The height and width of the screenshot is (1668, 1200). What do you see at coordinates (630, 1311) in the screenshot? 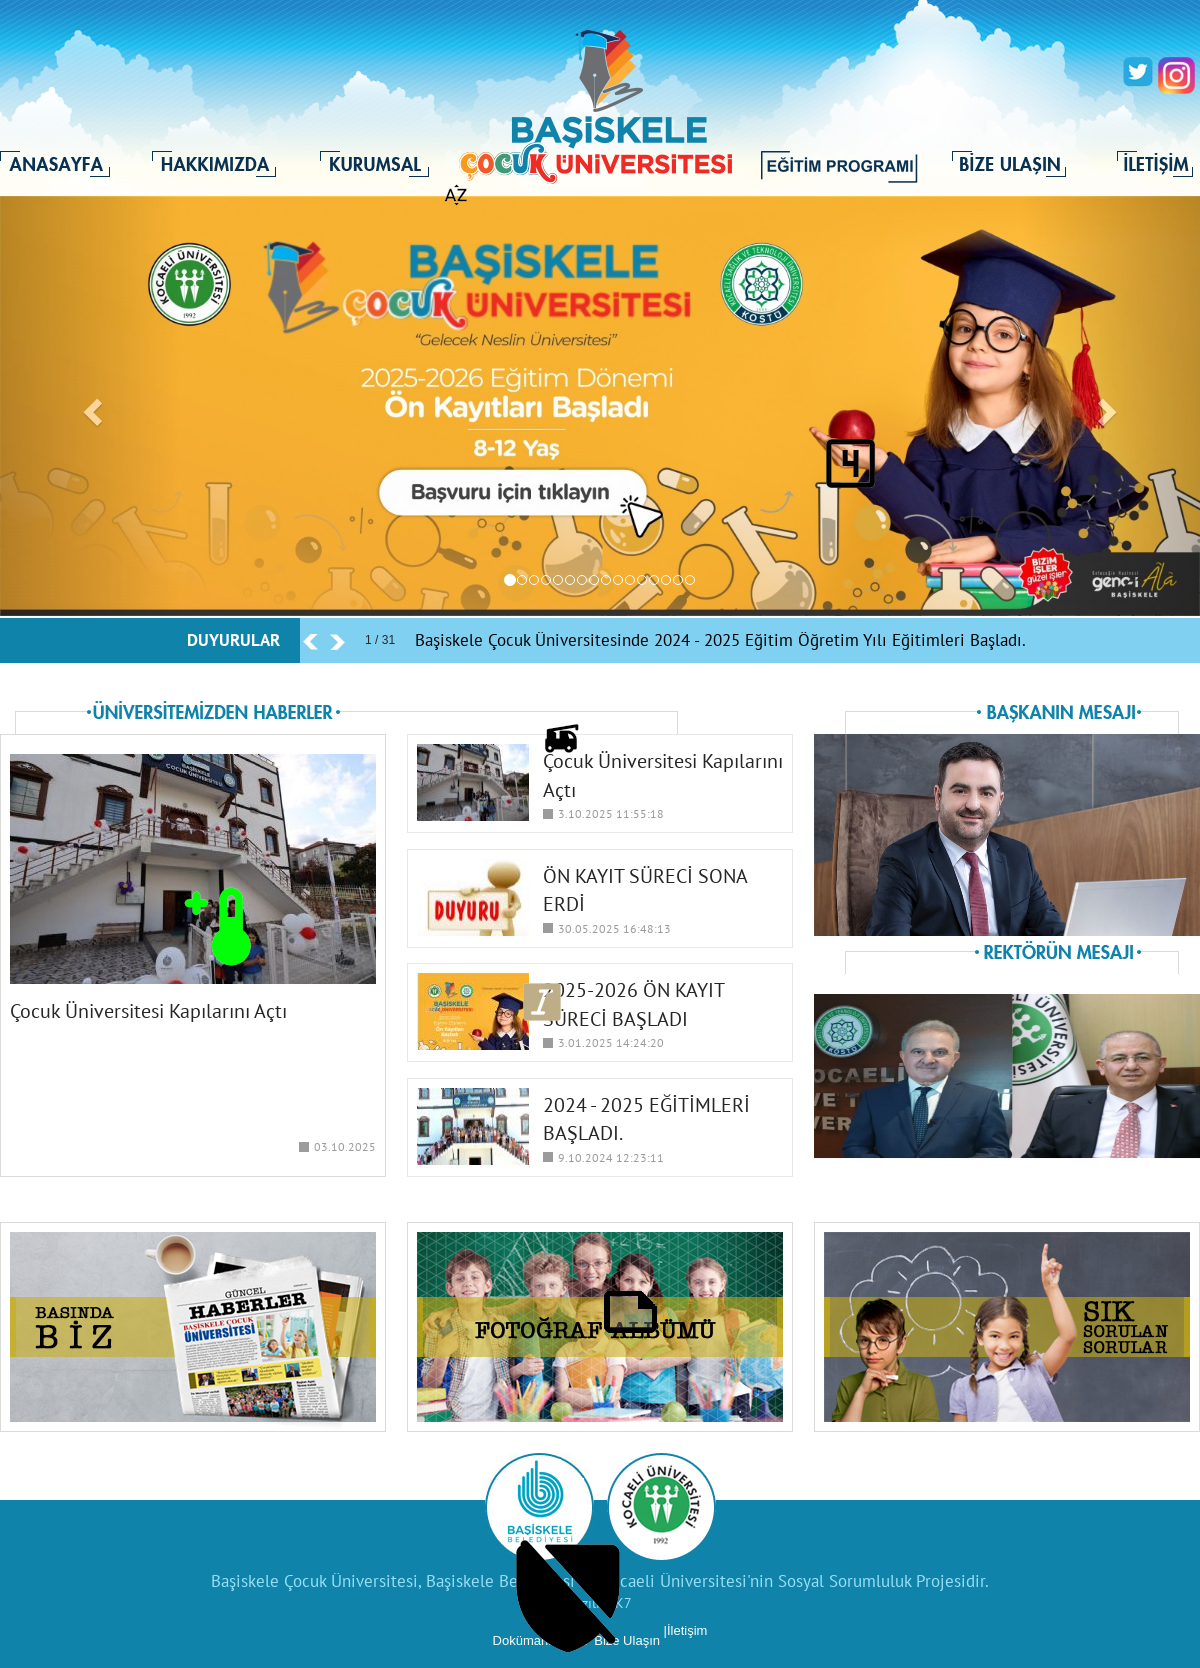
I see `create a new note` at bounding box center [630, 1311].